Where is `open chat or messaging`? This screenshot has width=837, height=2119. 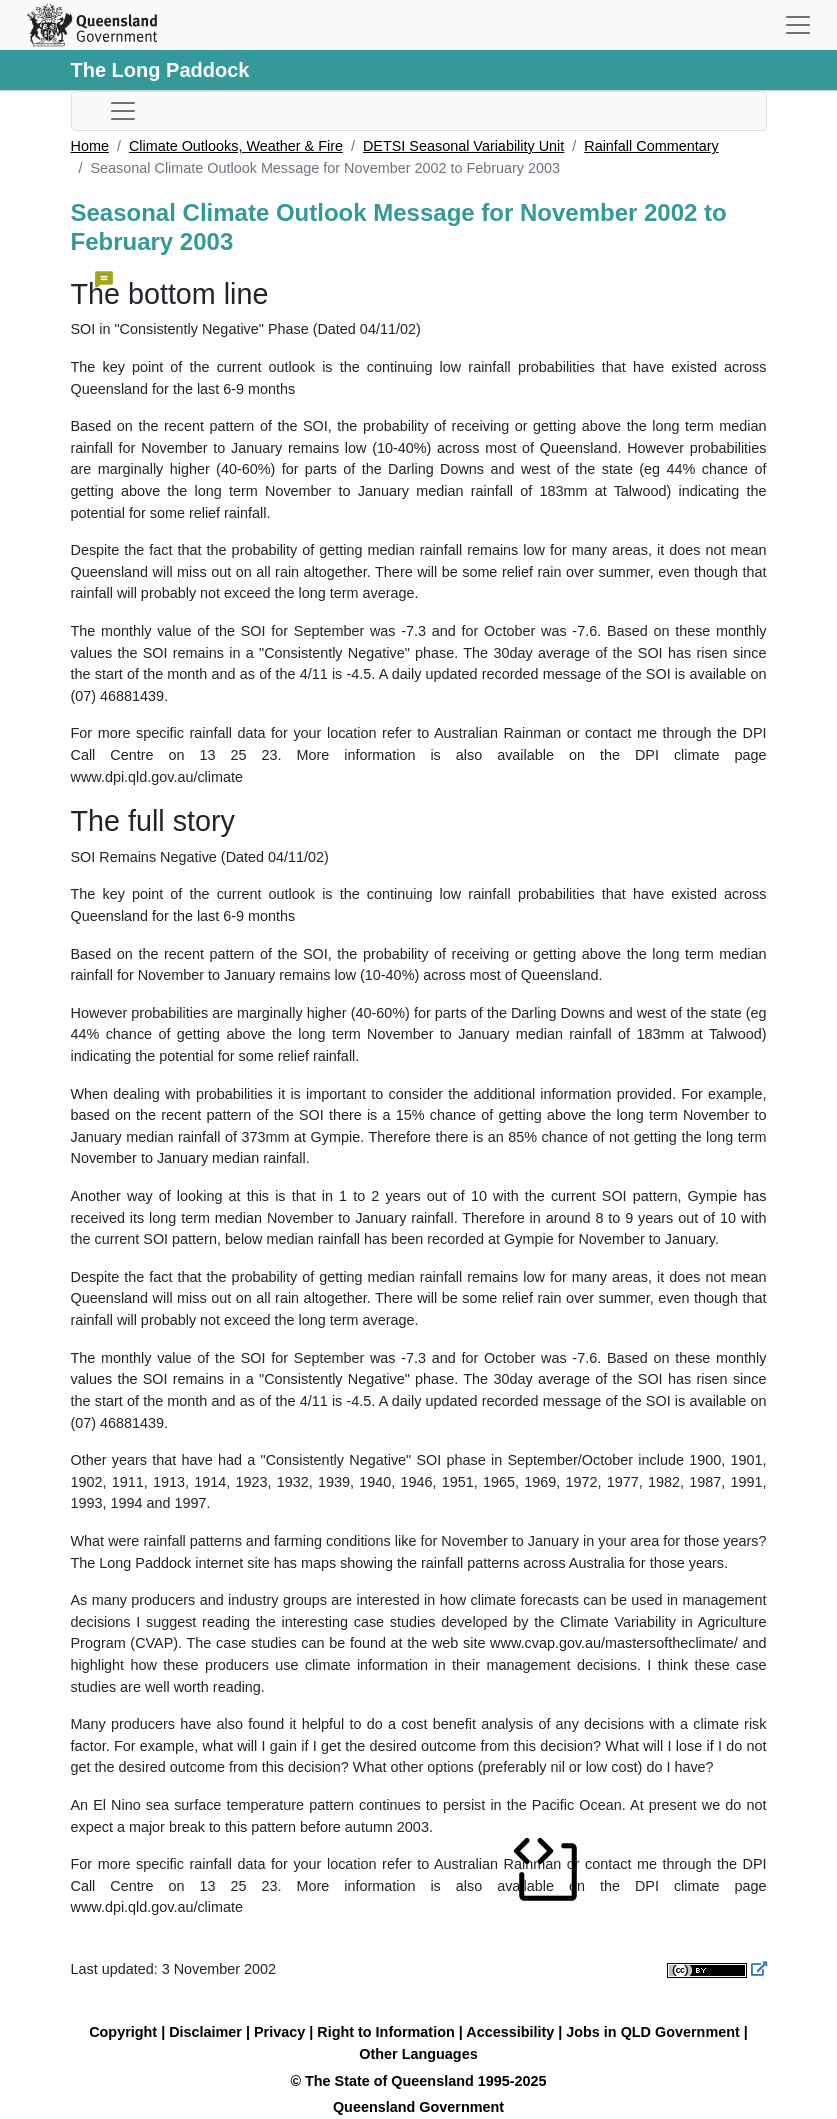
open chat or messaging is located at coordinates (104, 278).